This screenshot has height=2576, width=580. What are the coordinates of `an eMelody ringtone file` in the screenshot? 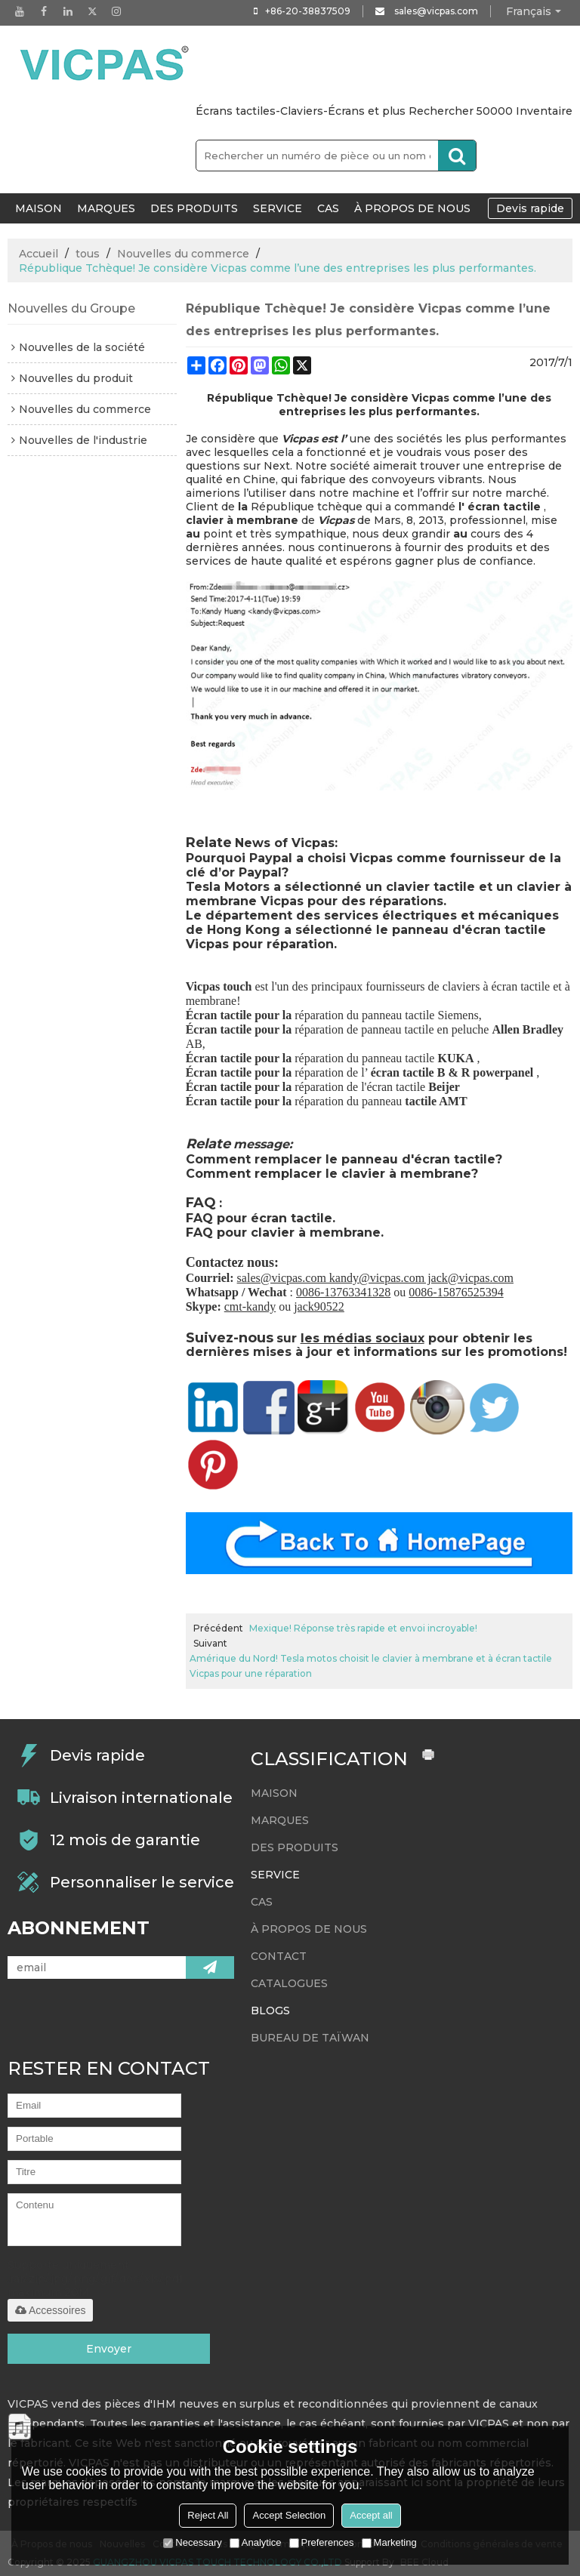 It's located at (20, 2427).